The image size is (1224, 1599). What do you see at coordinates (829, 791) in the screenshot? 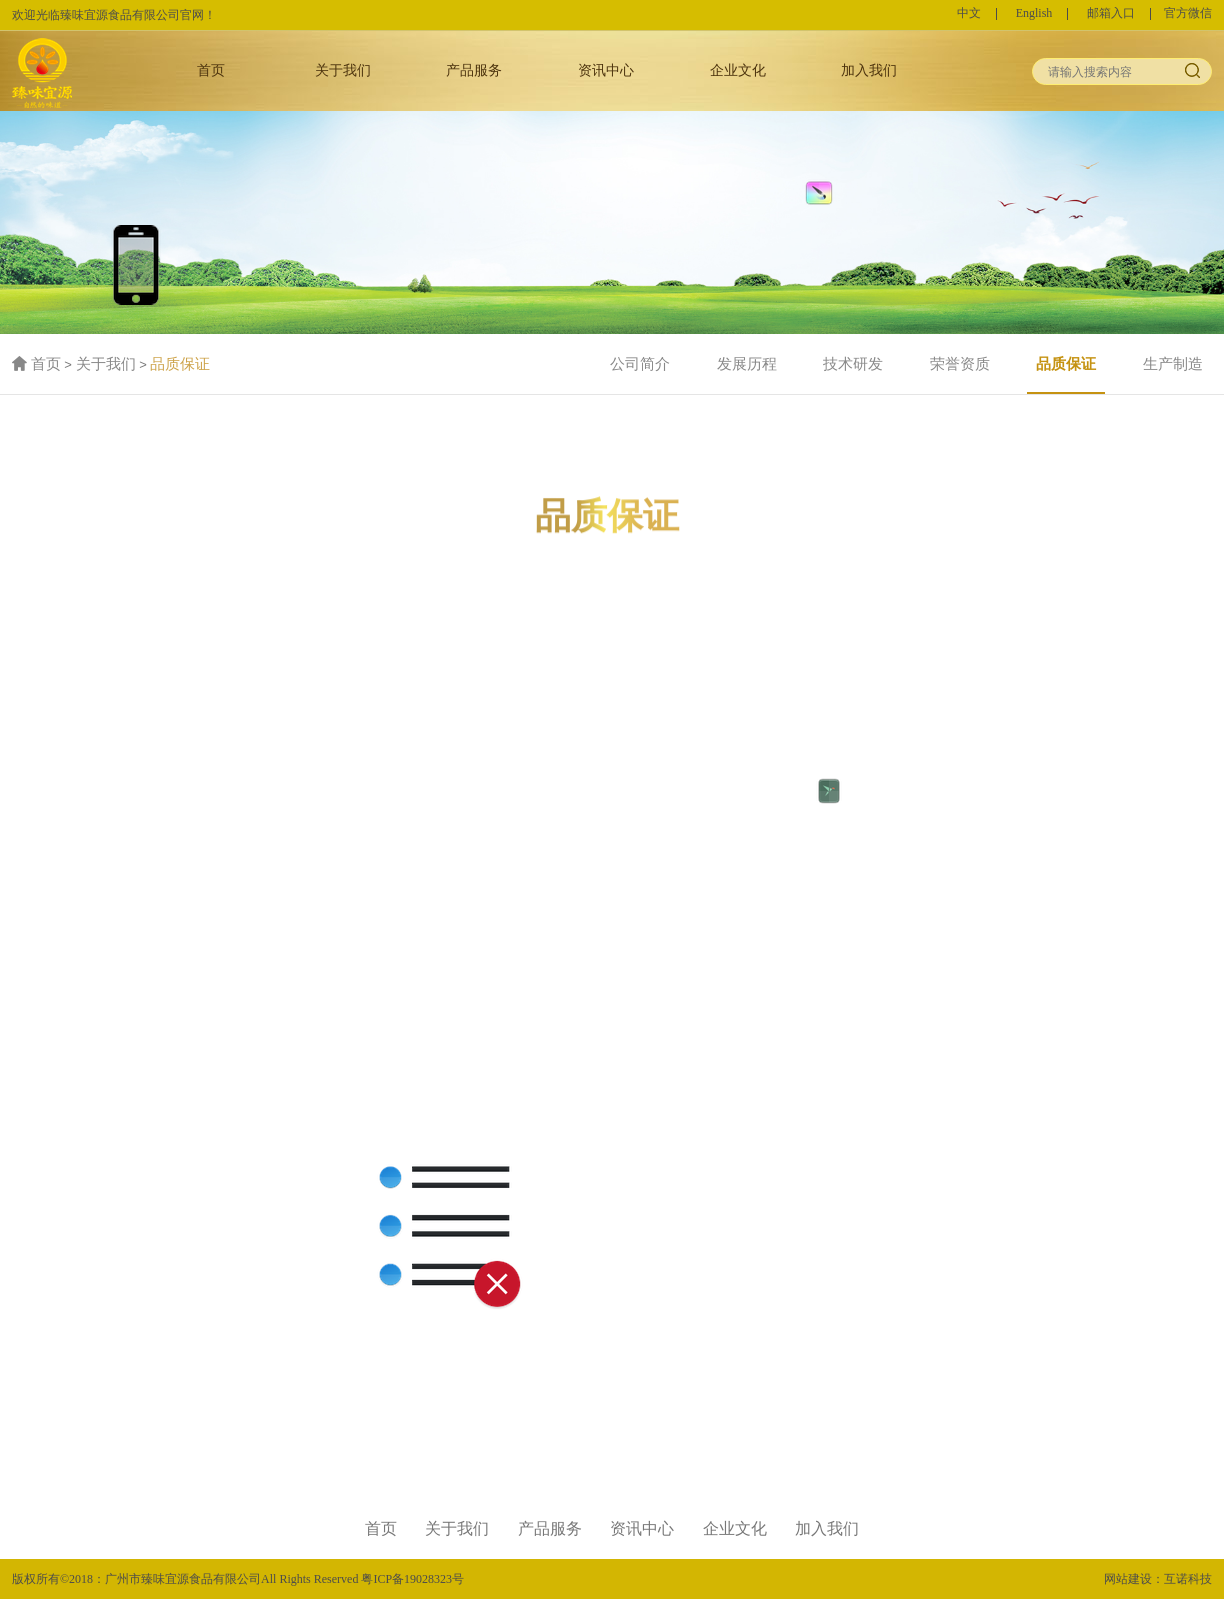
I see `snap application package file` at bounding box center [829, 791].